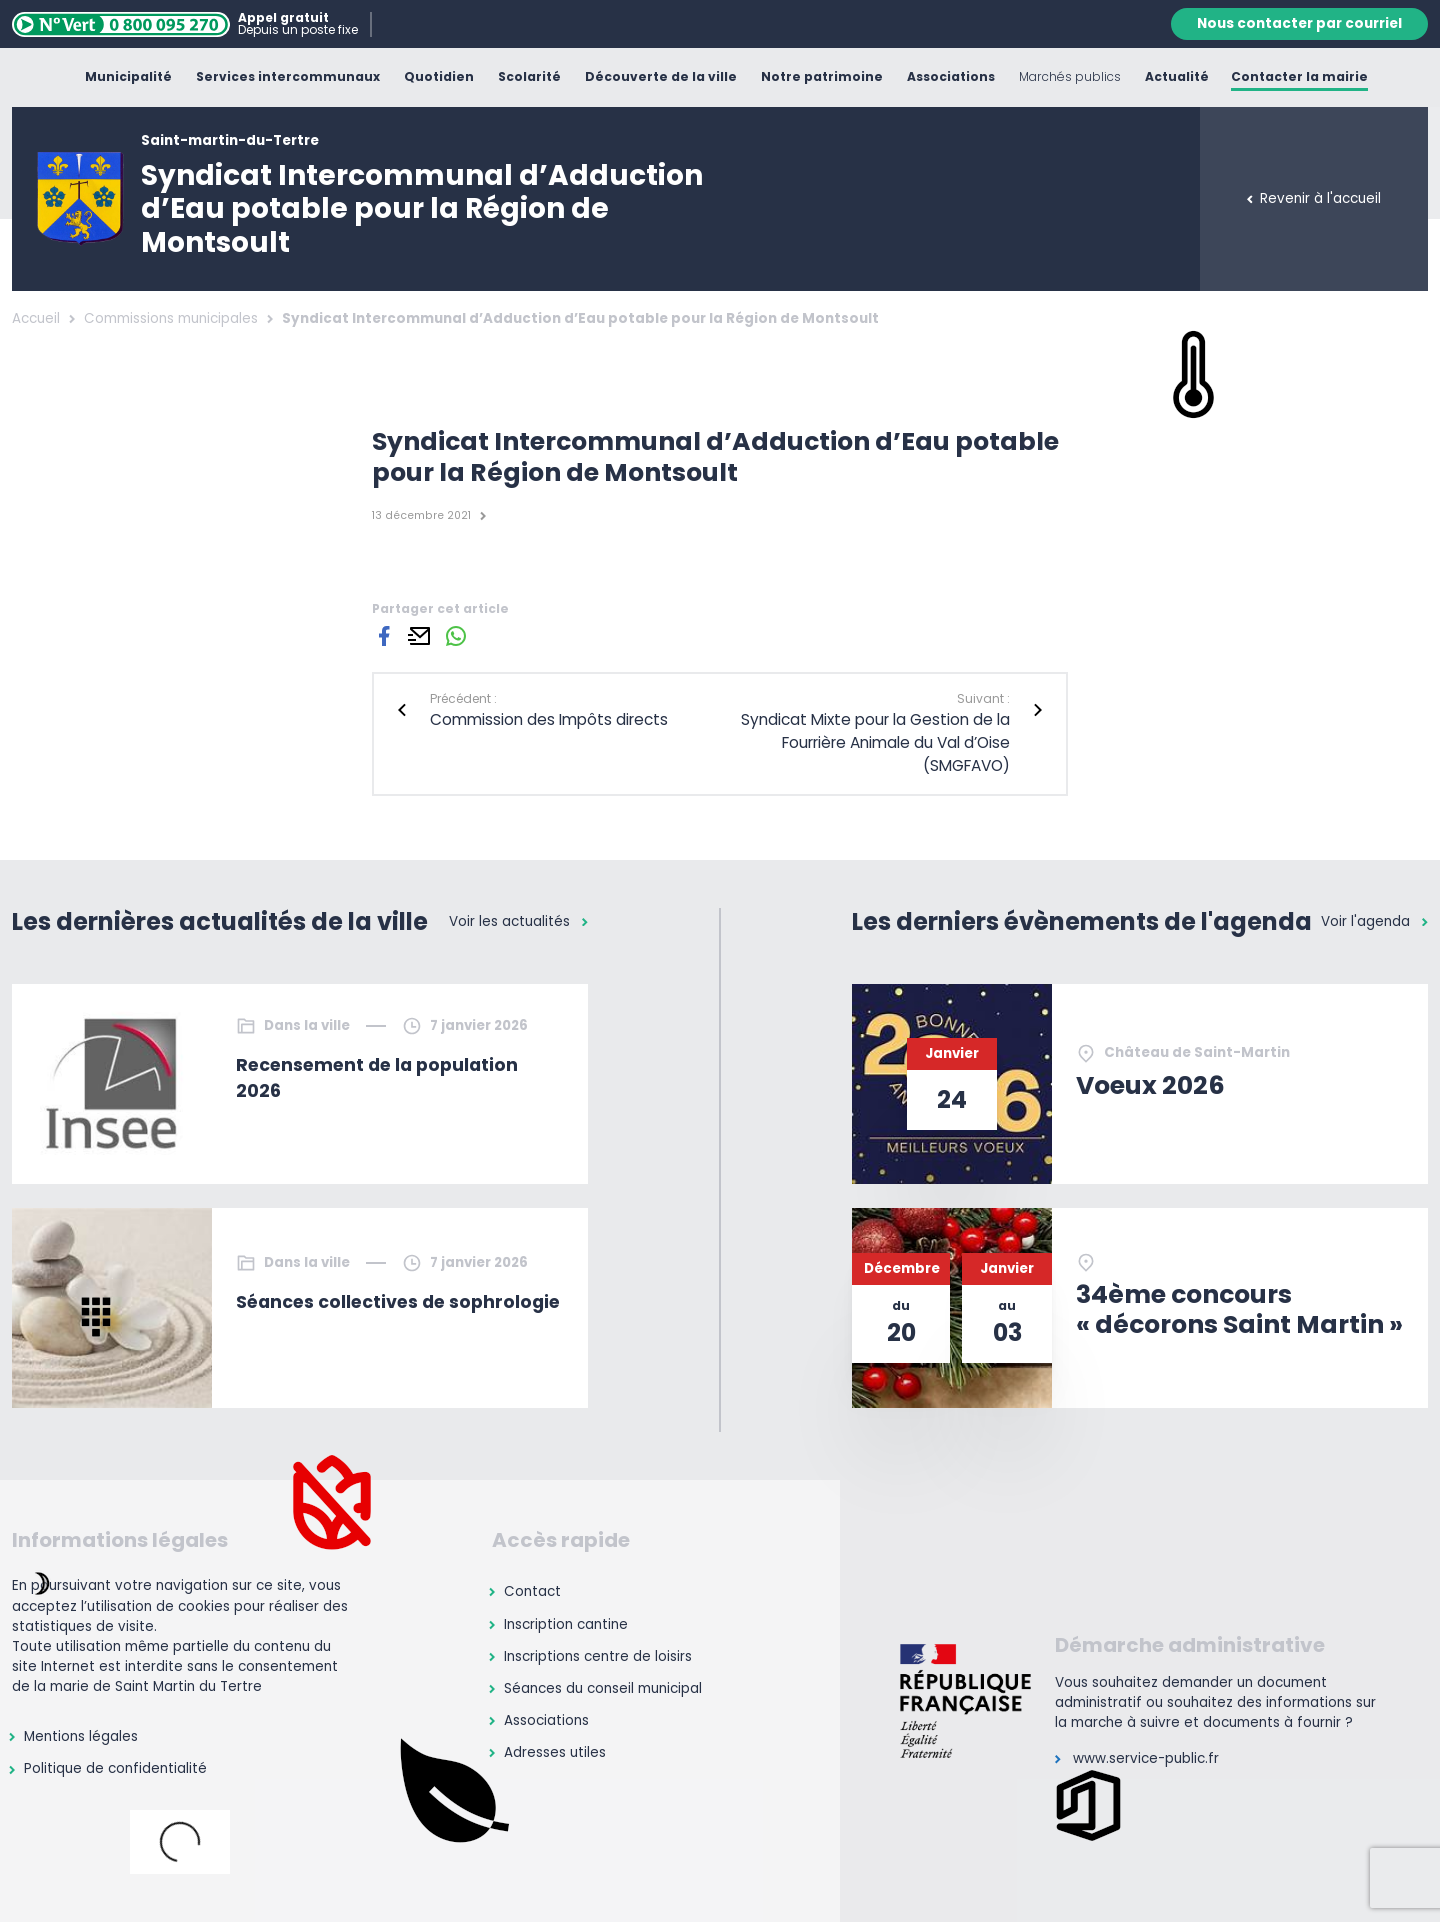 Image resolution: width=1440 pixels, height=1922 pixels. Describe the element at coordinates (1088, 1805) in the screenshot. I see `open Microsoft Office suite` at that location.